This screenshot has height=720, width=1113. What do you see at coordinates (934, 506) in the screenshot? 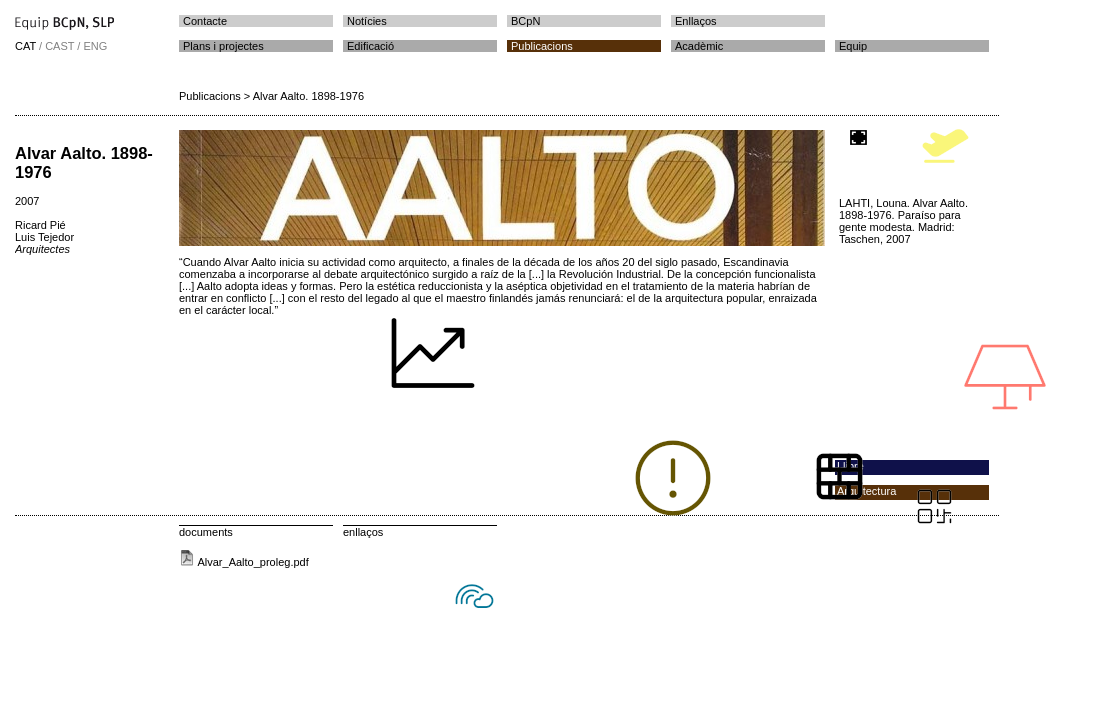
I see `scan or generate a qr code` at bounding box center [934, 506].